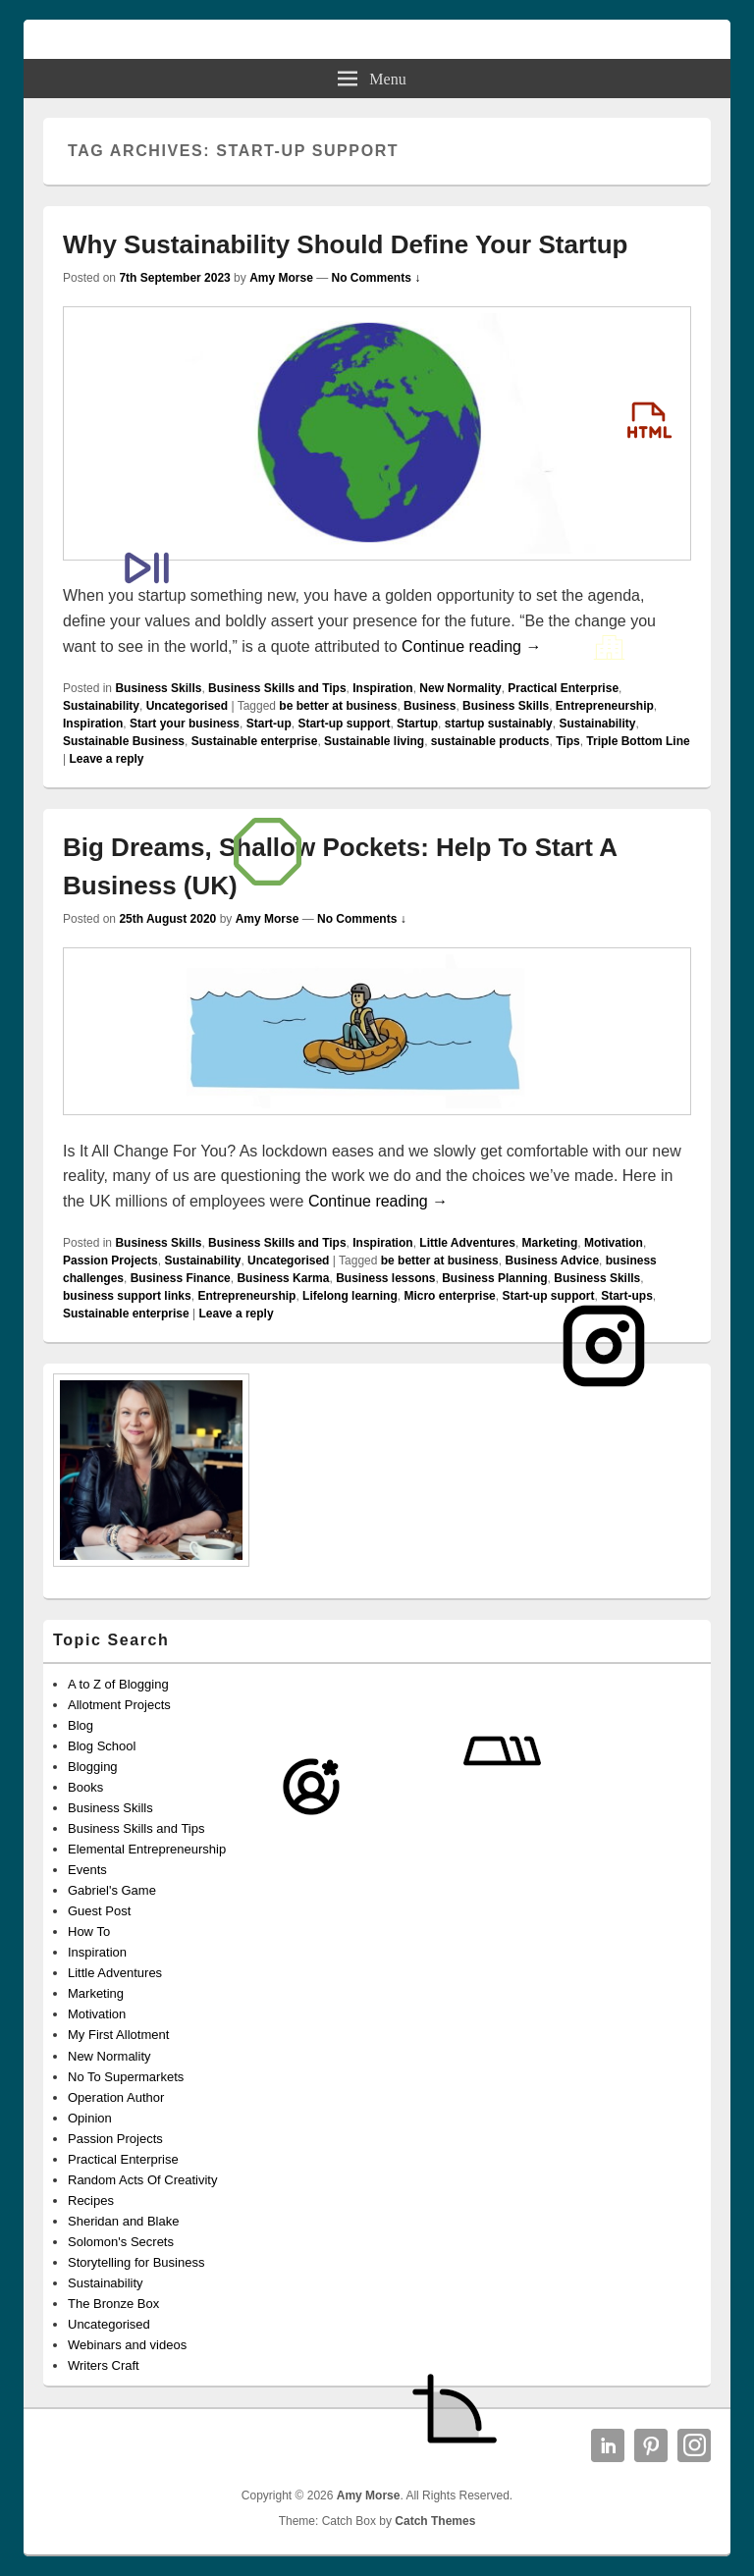 The width and height of the screenshot is (754, 2576). I want to click on open Instagram app, so click(604, 1346).